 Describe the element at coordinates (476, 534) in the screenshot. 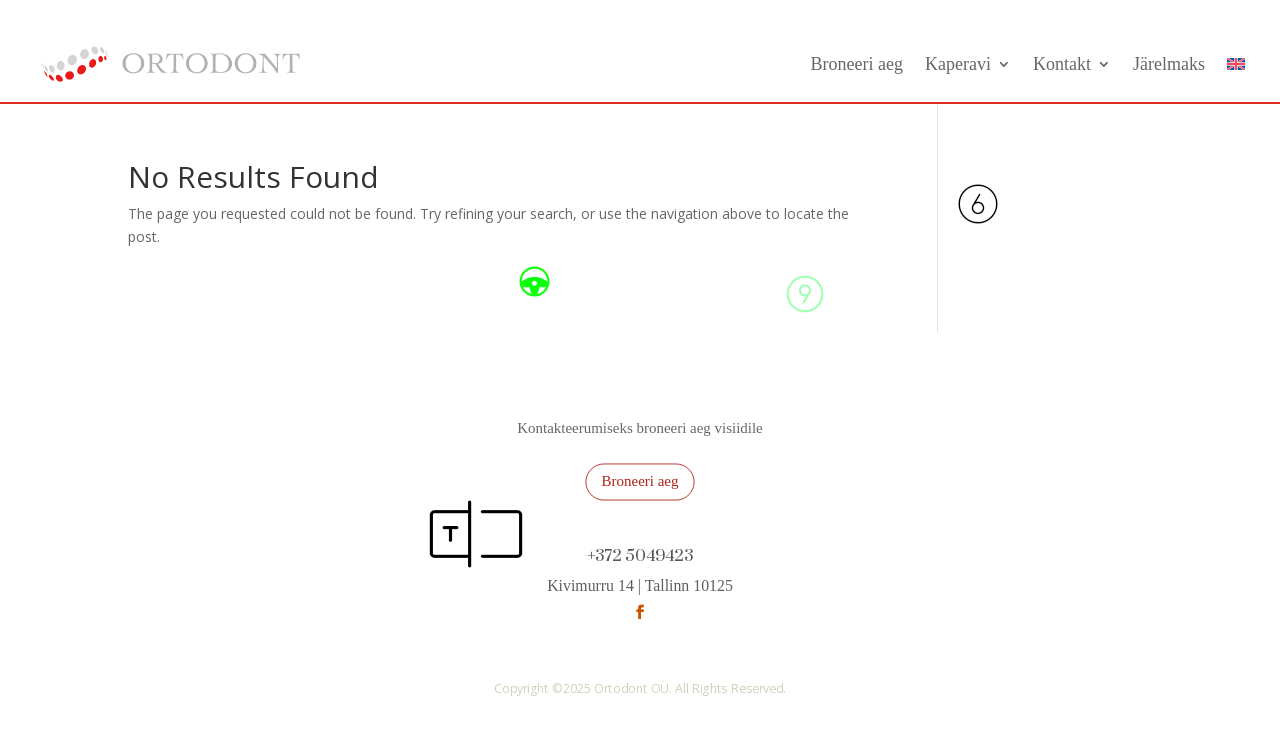

I see `enter text in a form field` at that location.